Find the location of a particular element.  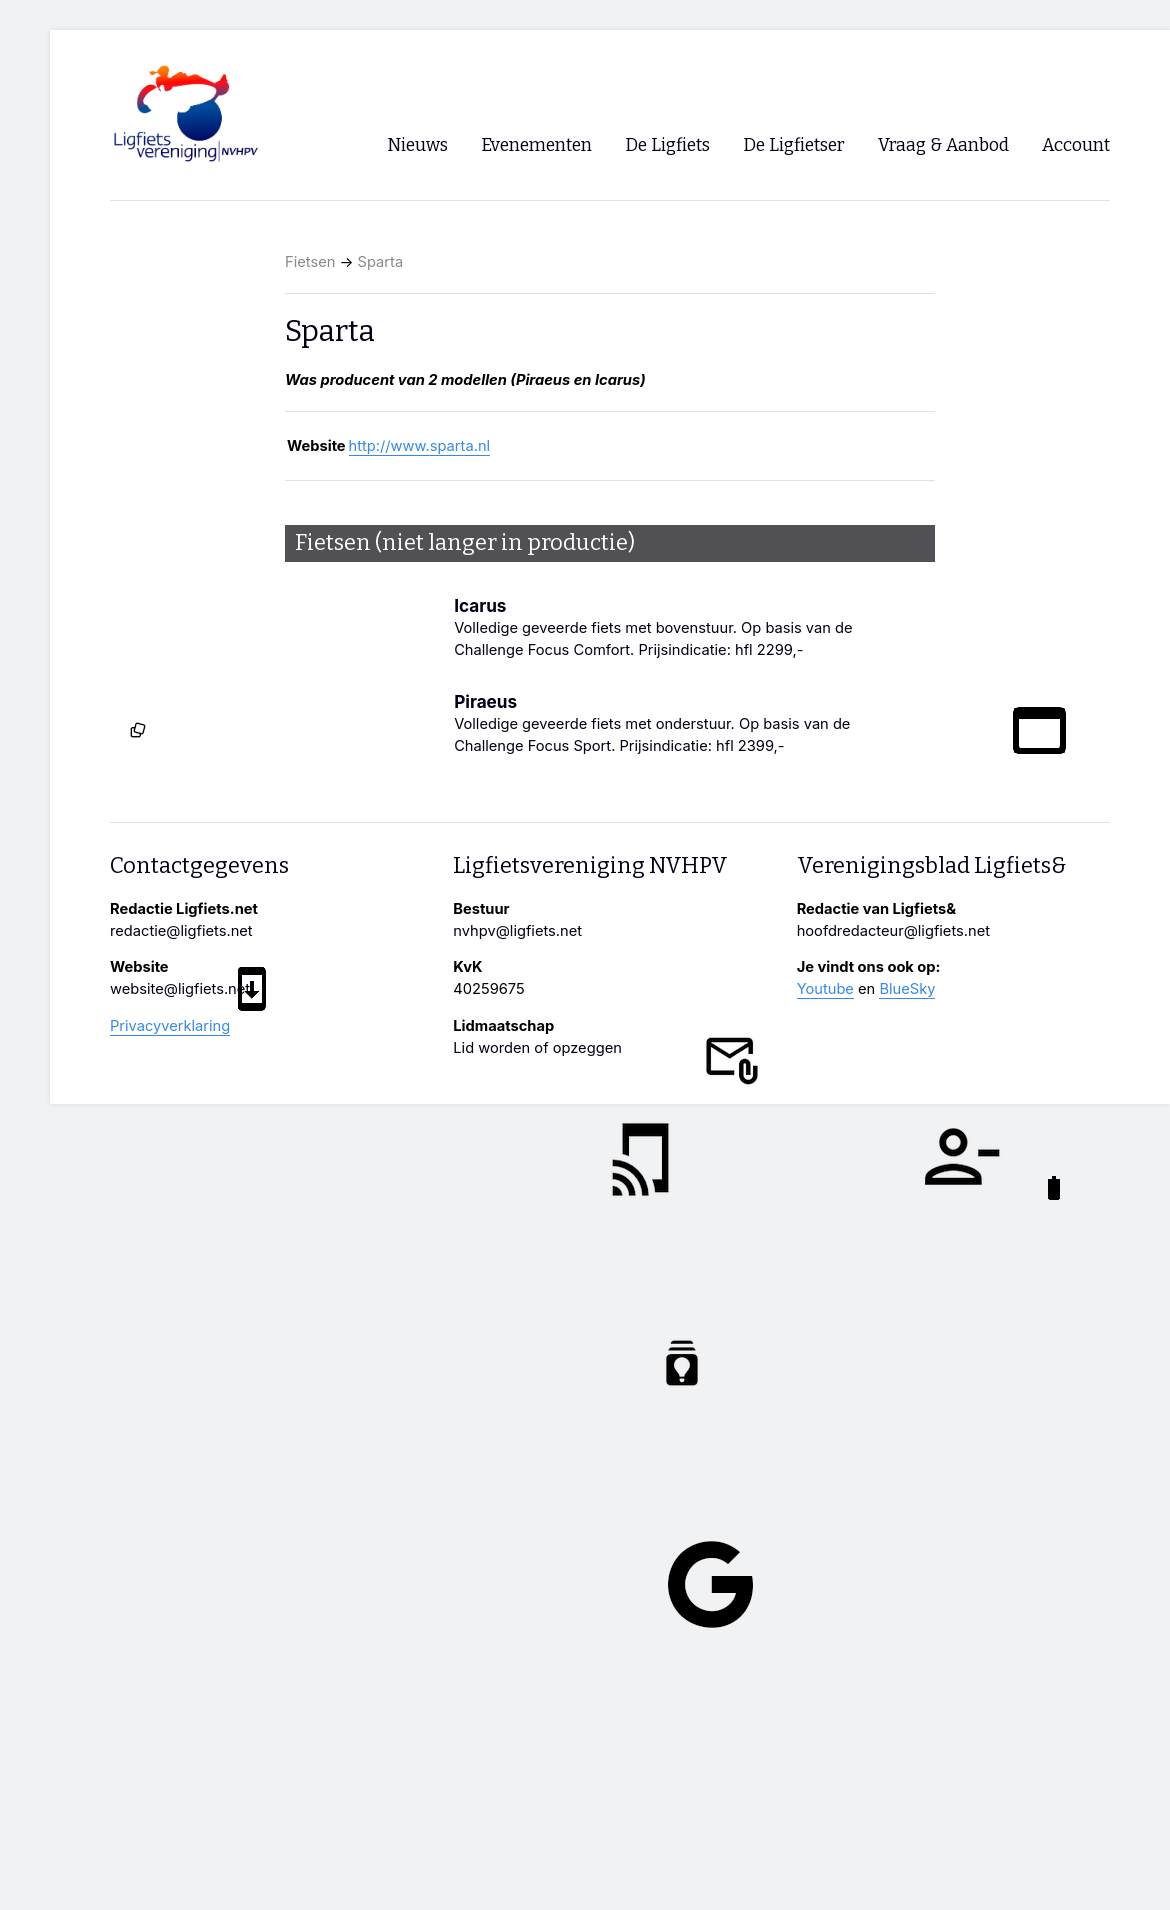

view batch predictions or queued insights is located at coordinates (682, 1363).